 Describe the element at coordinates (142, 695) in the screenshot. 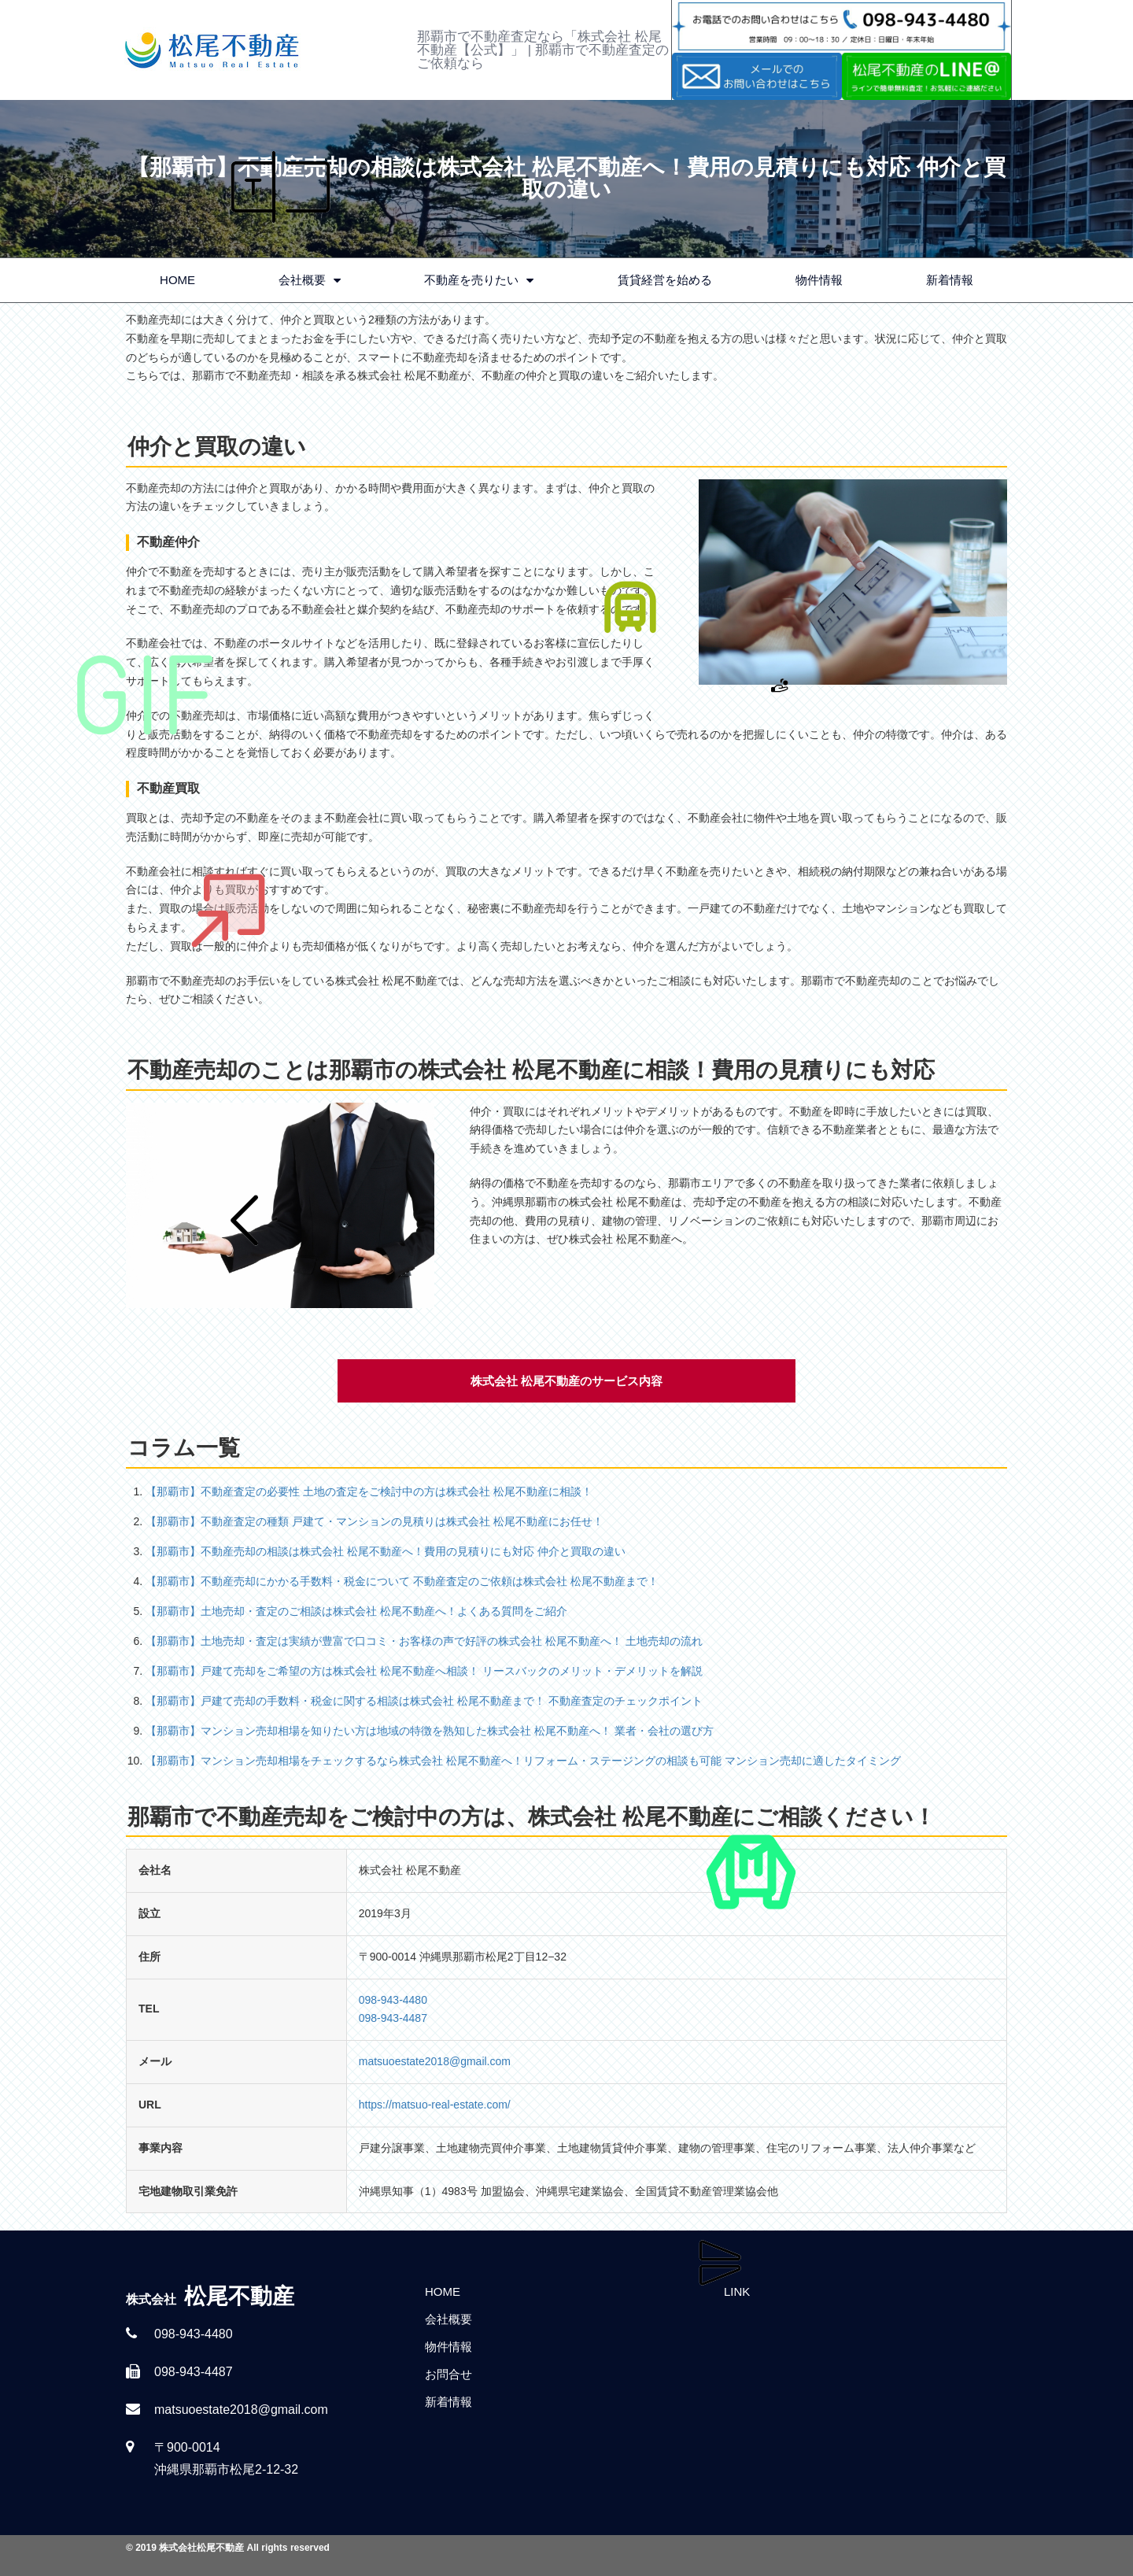

I see `insert a gif into your message` at that location.